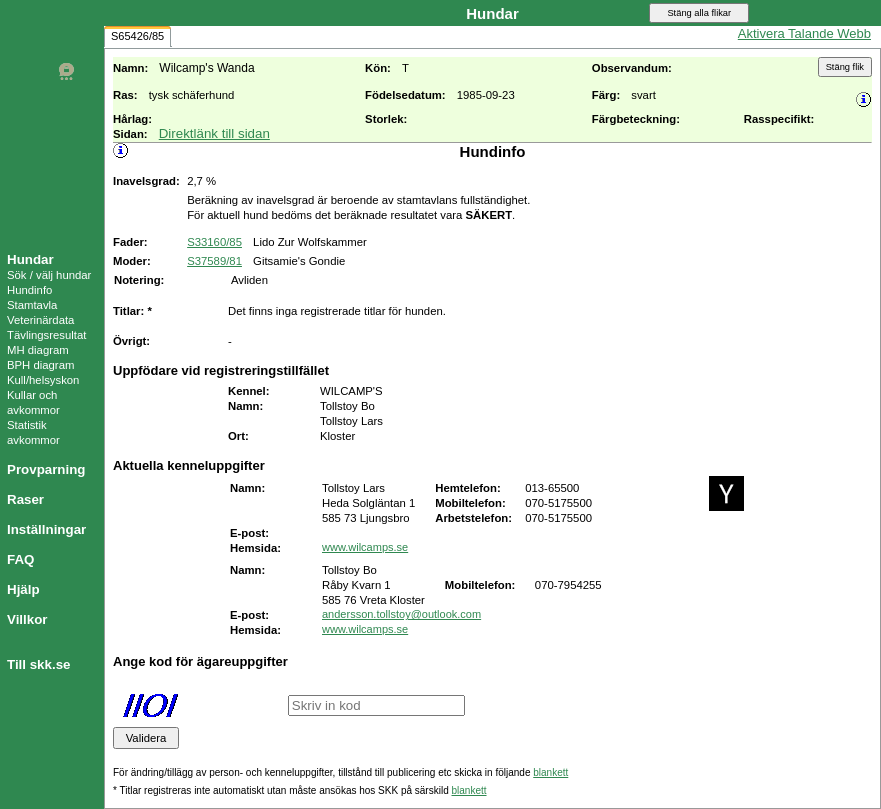 This screenshot has height=809, width=881. Describe the element at coordinates (726, 493) in the screenshot. I see `visit Y Combinator website` at that location.